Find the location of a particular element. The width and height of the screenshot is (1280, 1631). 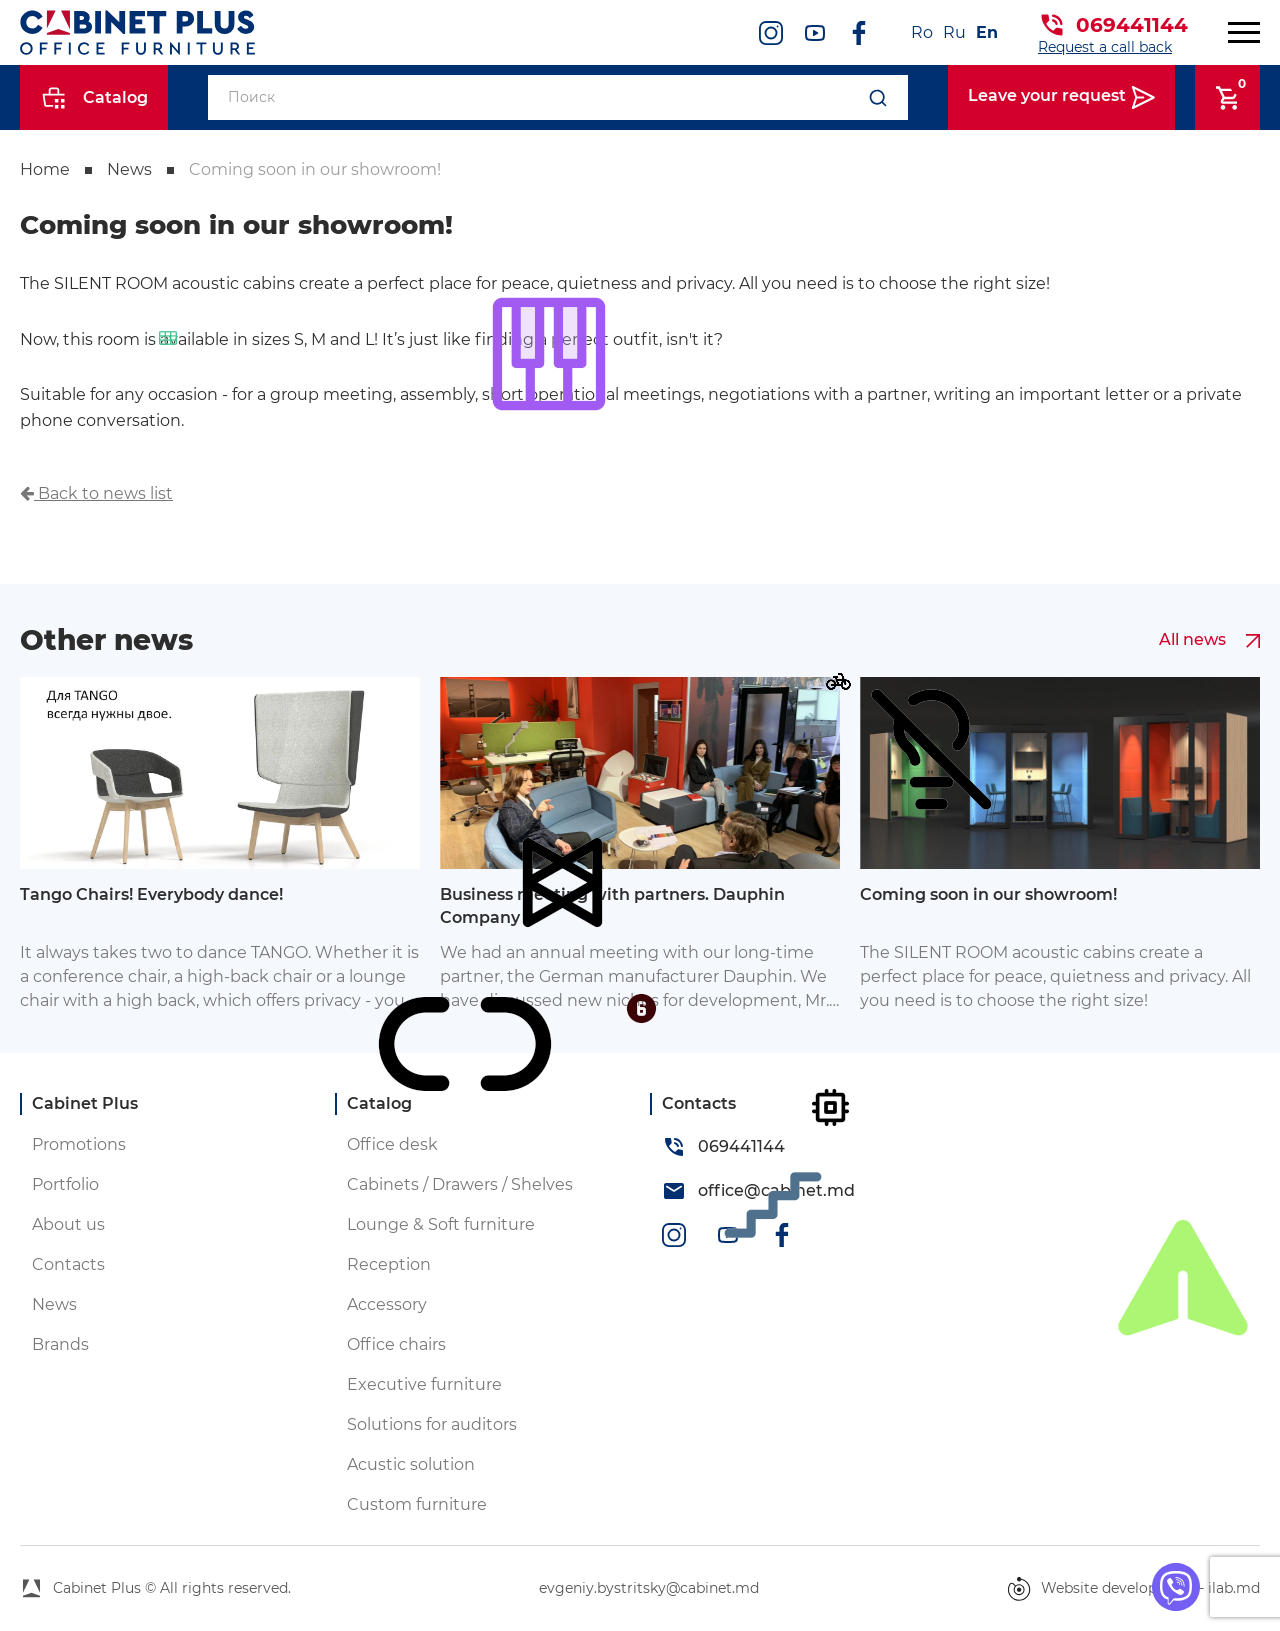

turn off lights or disable lighting is located at coordinates (931, 749).